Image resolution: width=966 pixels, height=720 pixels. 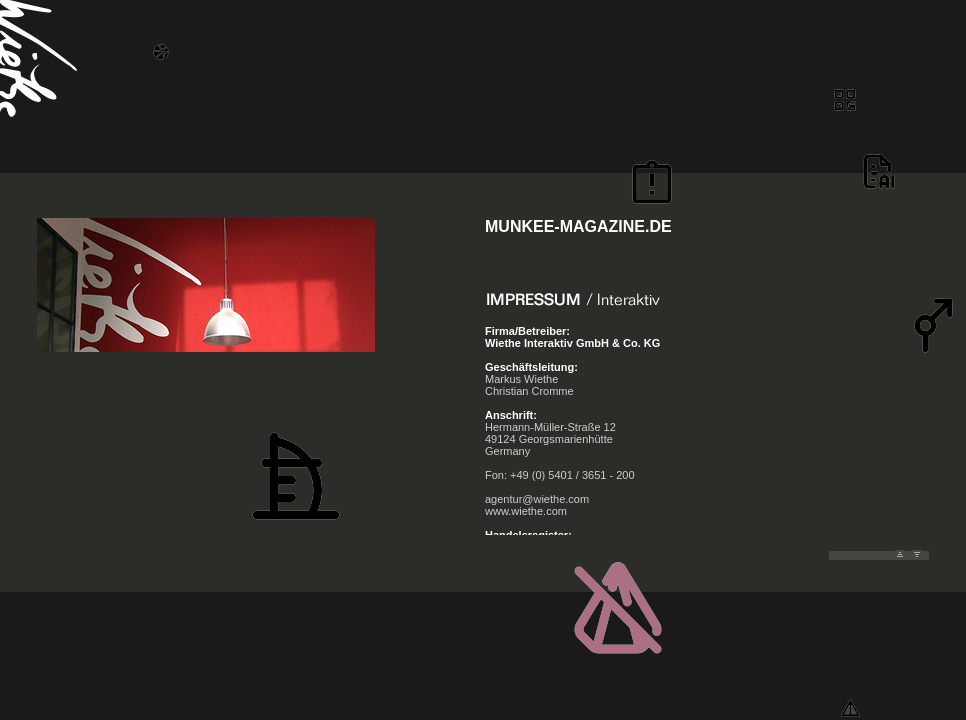 I want to click on view image details or metadata, so click(x=850, y=707).